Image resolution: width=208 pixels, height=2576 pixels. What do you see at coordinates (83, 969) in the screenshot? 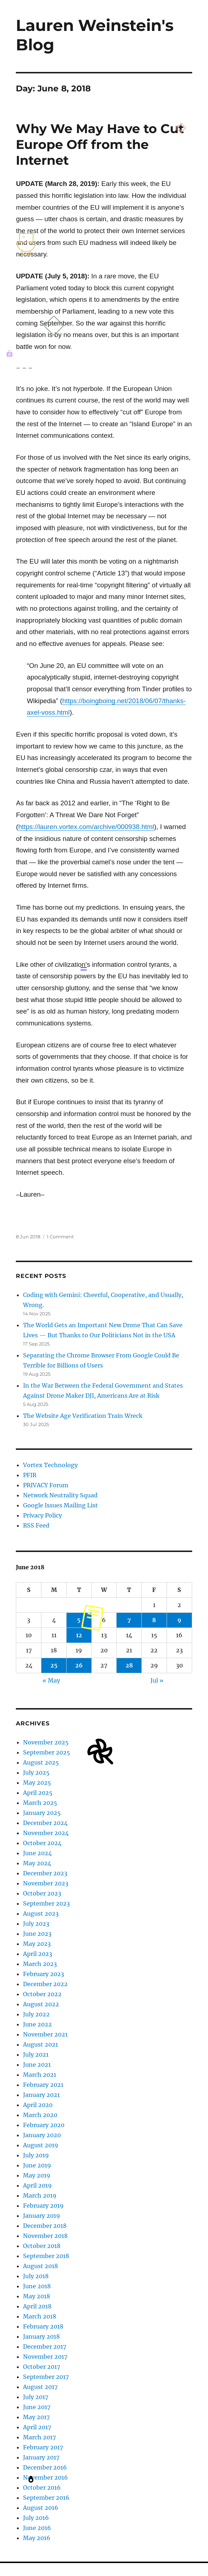
I see `indicates equality or balance between values` at bounding box center [83, 969].